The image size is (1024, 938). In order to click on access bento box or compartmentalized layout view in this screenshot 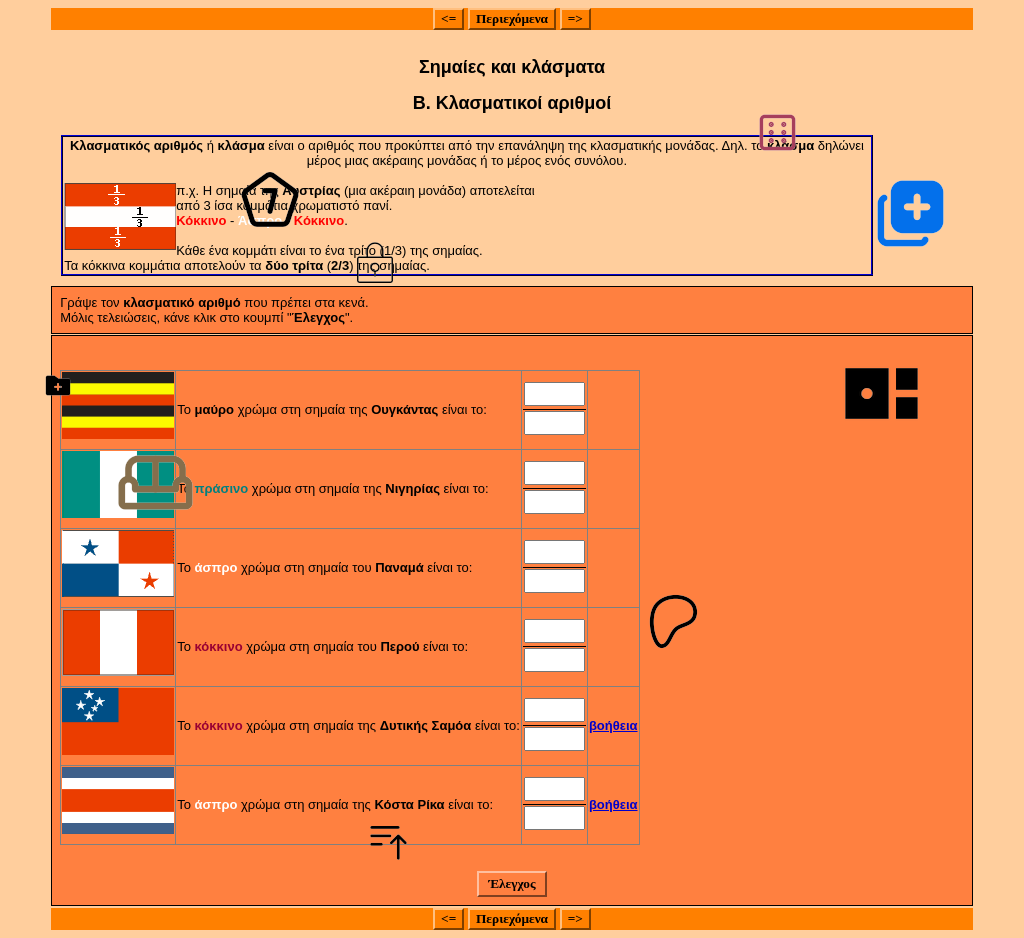, I will do `click(881, 393)`.